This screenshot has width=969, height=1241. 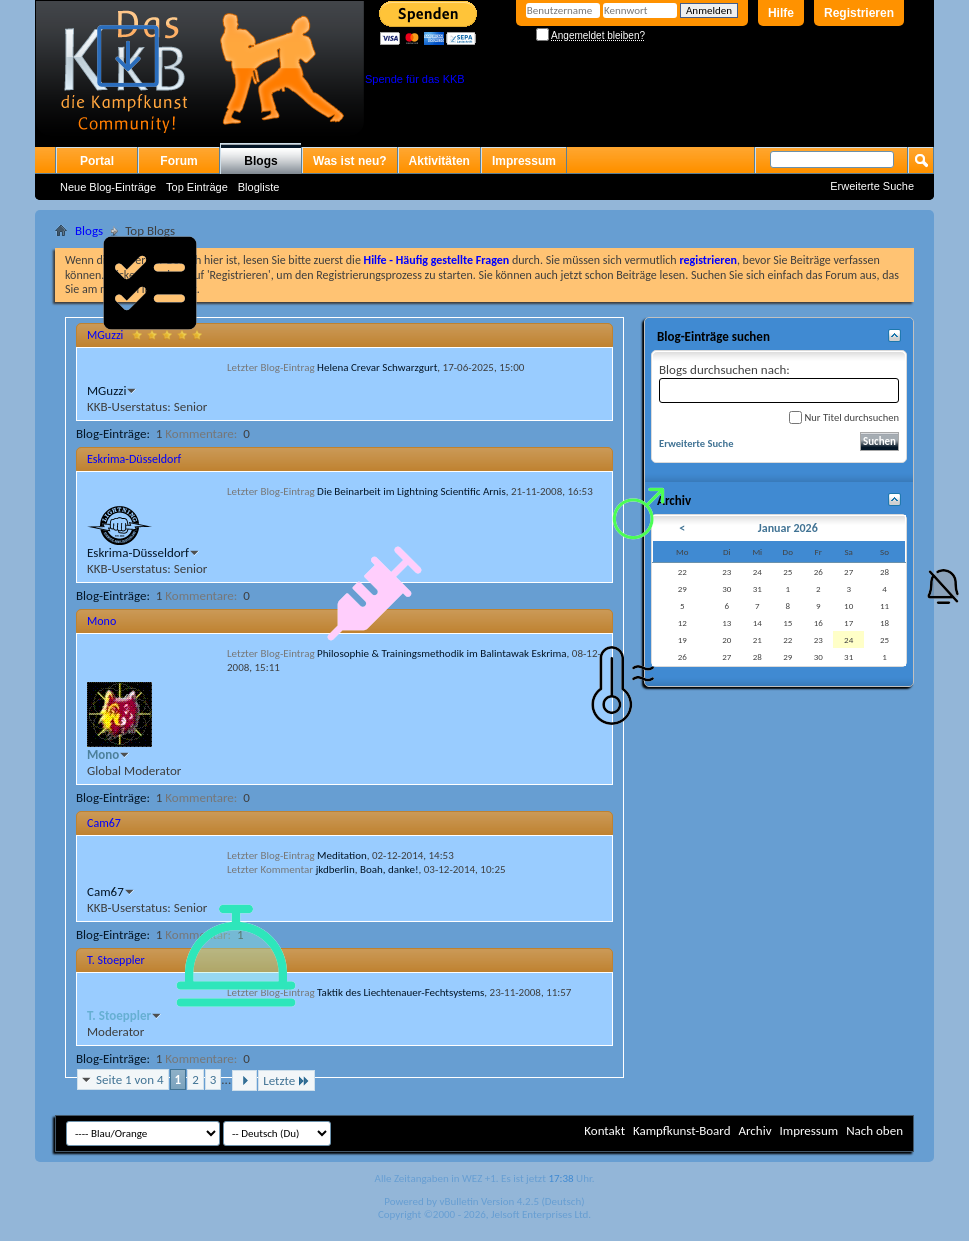 I want to click on request assistance or service, so click(x=236, y=960).